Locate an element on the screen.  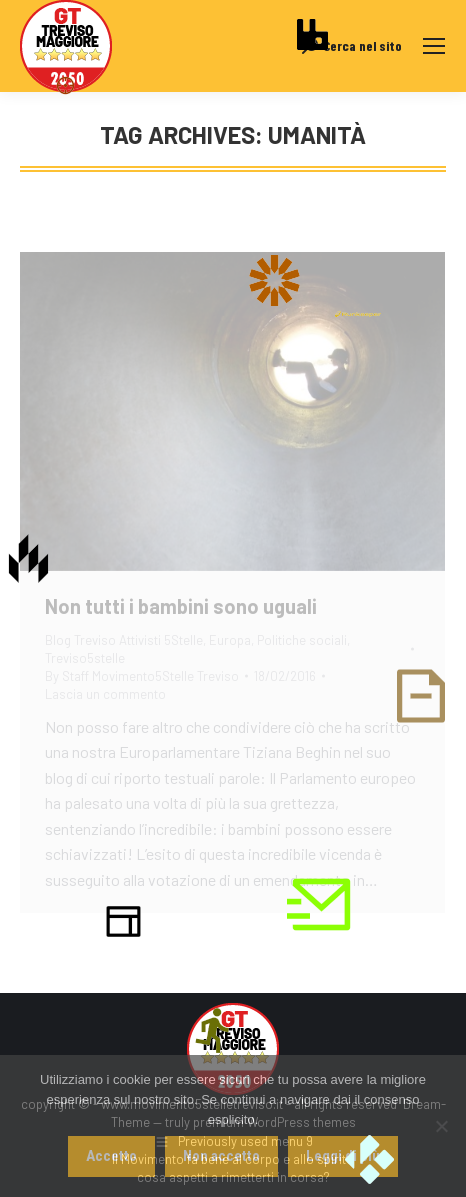
start running or jogging activity is located at coordinates (214, 1030).